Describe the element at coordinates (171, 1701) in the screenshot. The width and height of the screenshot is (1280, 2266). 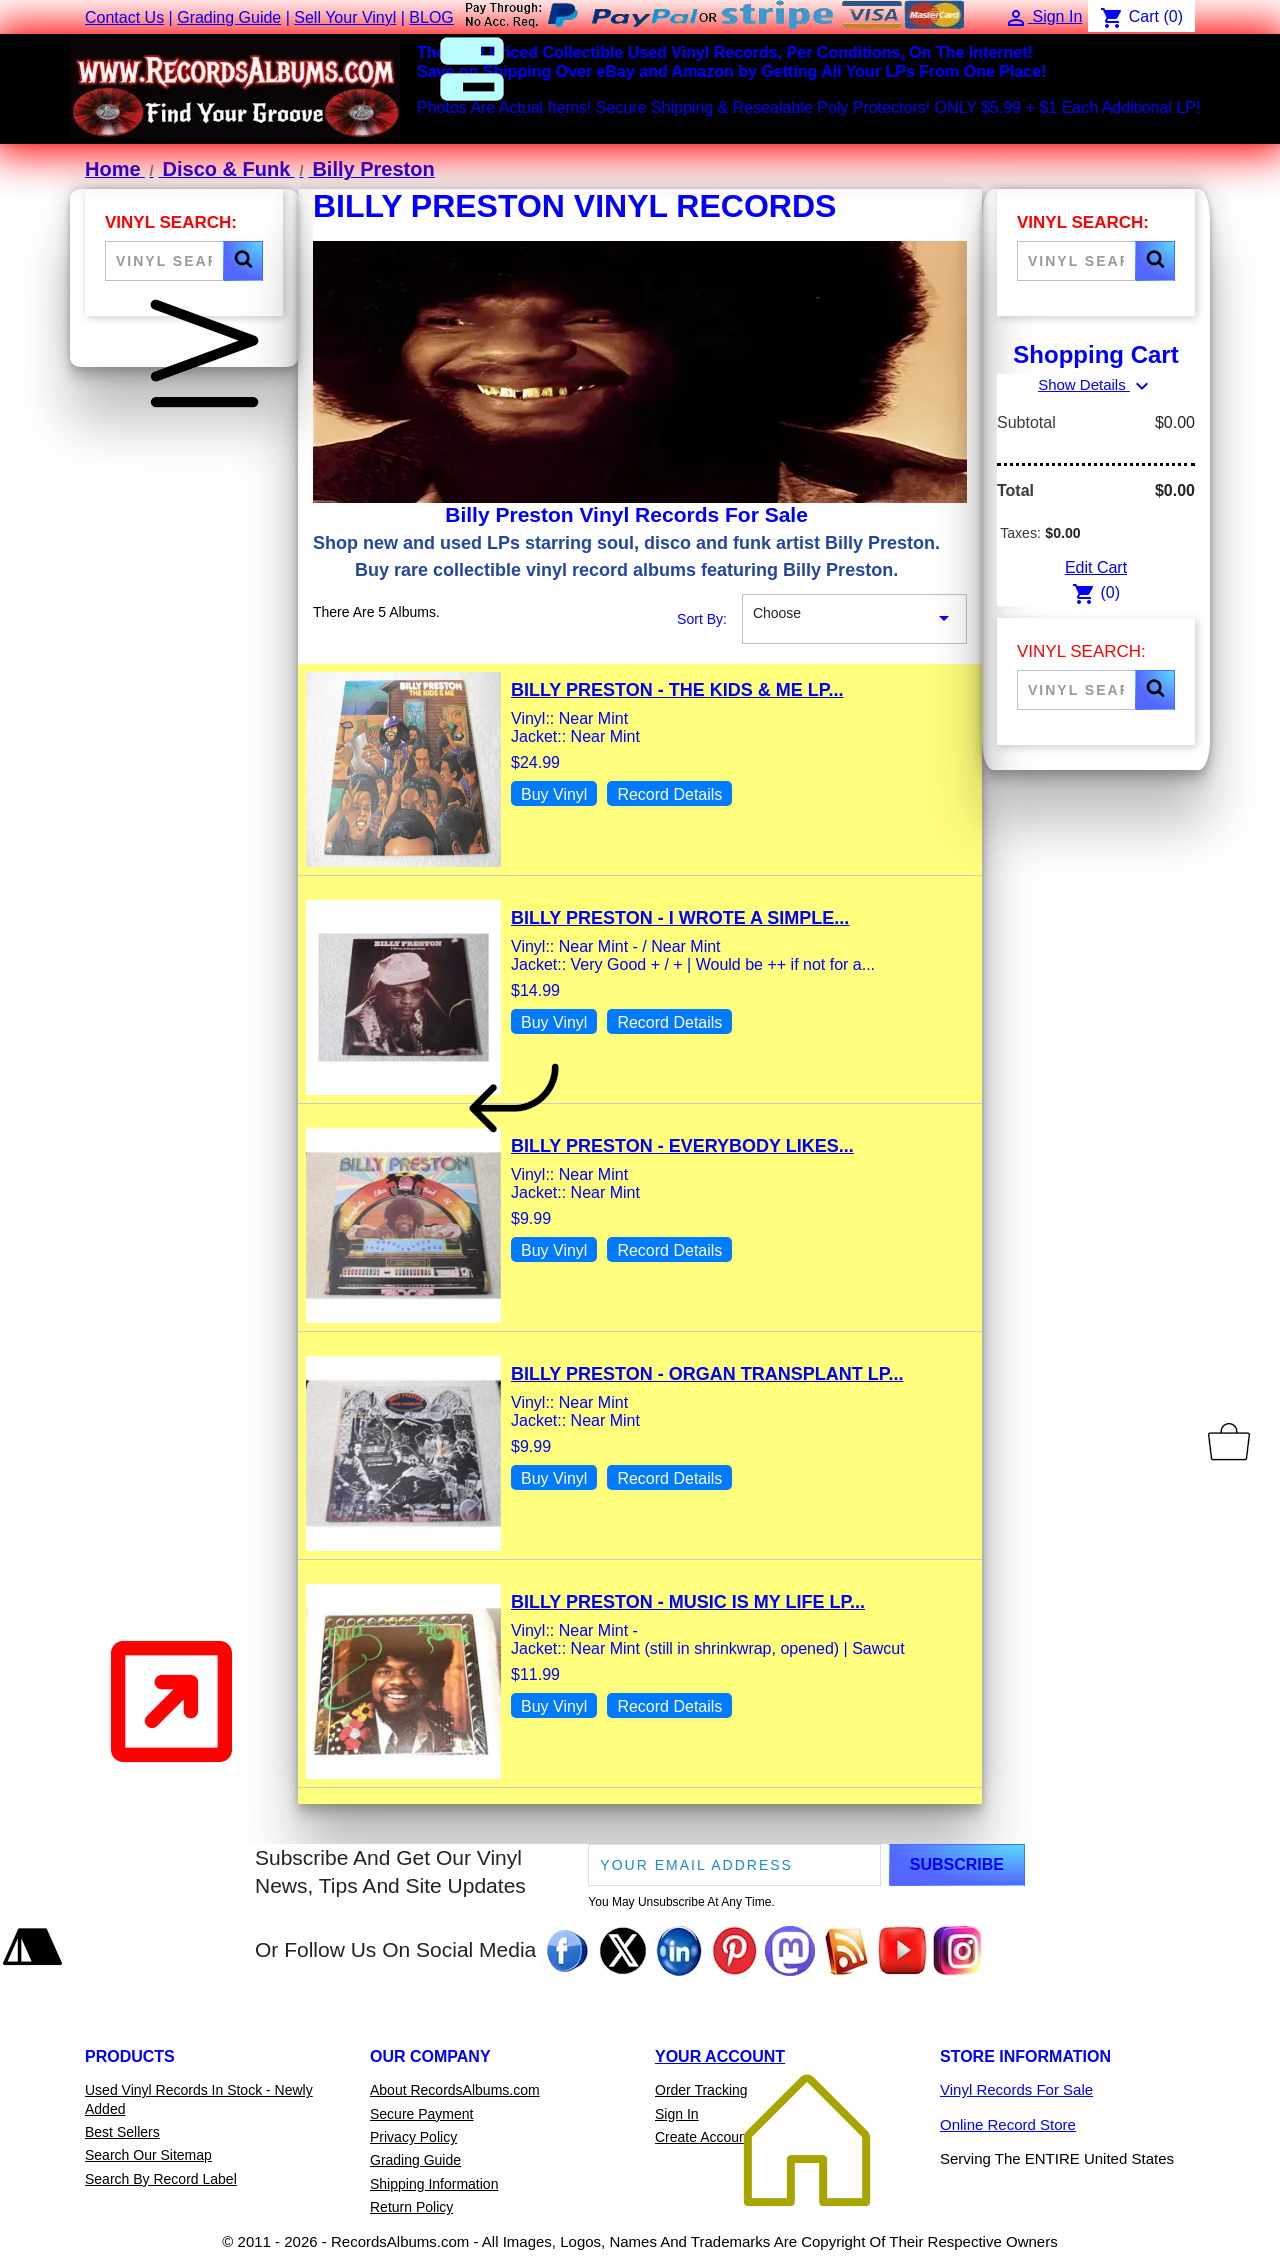
I see `open link in new window` at that location.